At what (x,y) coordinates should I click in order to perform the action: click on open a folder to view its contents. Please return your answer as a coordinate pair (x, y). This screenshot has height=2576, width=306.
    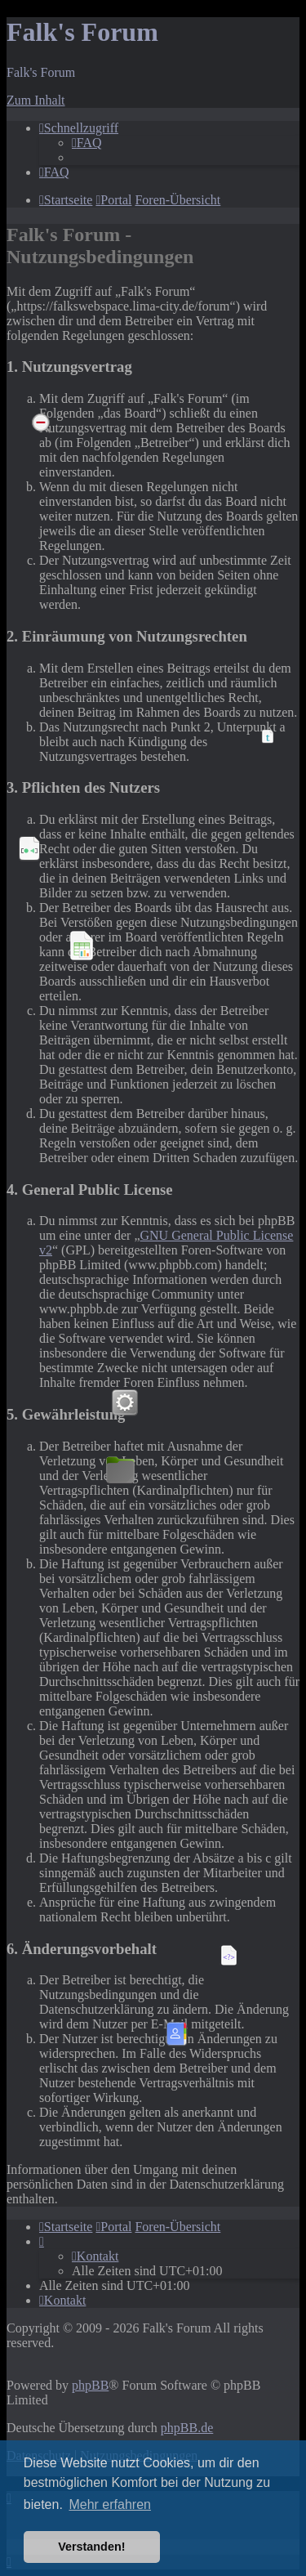
    Looking at the image, I should click on (120, 1469).